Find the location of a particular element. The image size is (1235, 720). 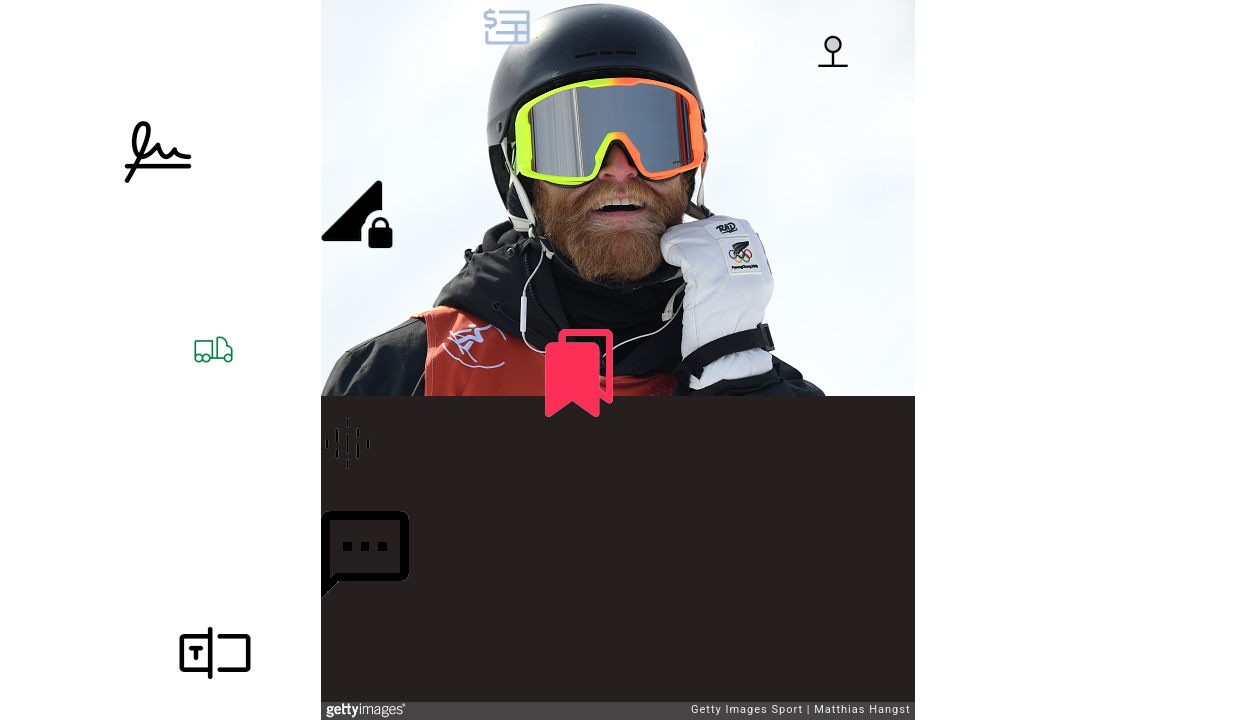

open text messages is located at coordinates (365, 555).